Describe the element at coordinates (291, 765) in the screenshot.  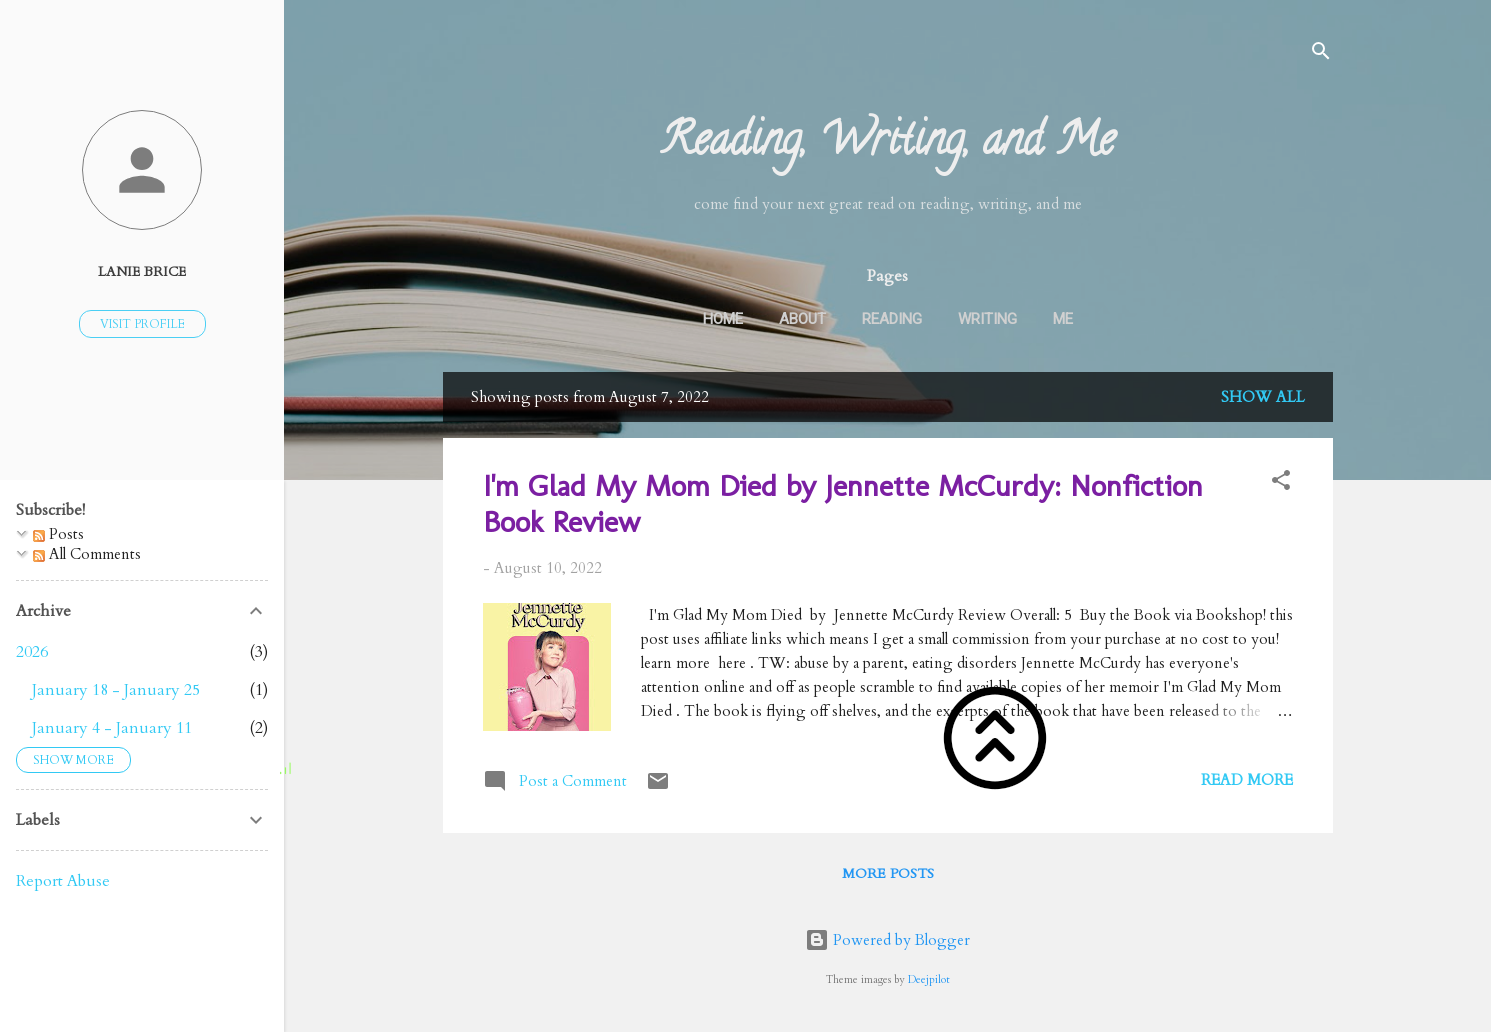
I see `indicates medium cellular signal strength` at that location.